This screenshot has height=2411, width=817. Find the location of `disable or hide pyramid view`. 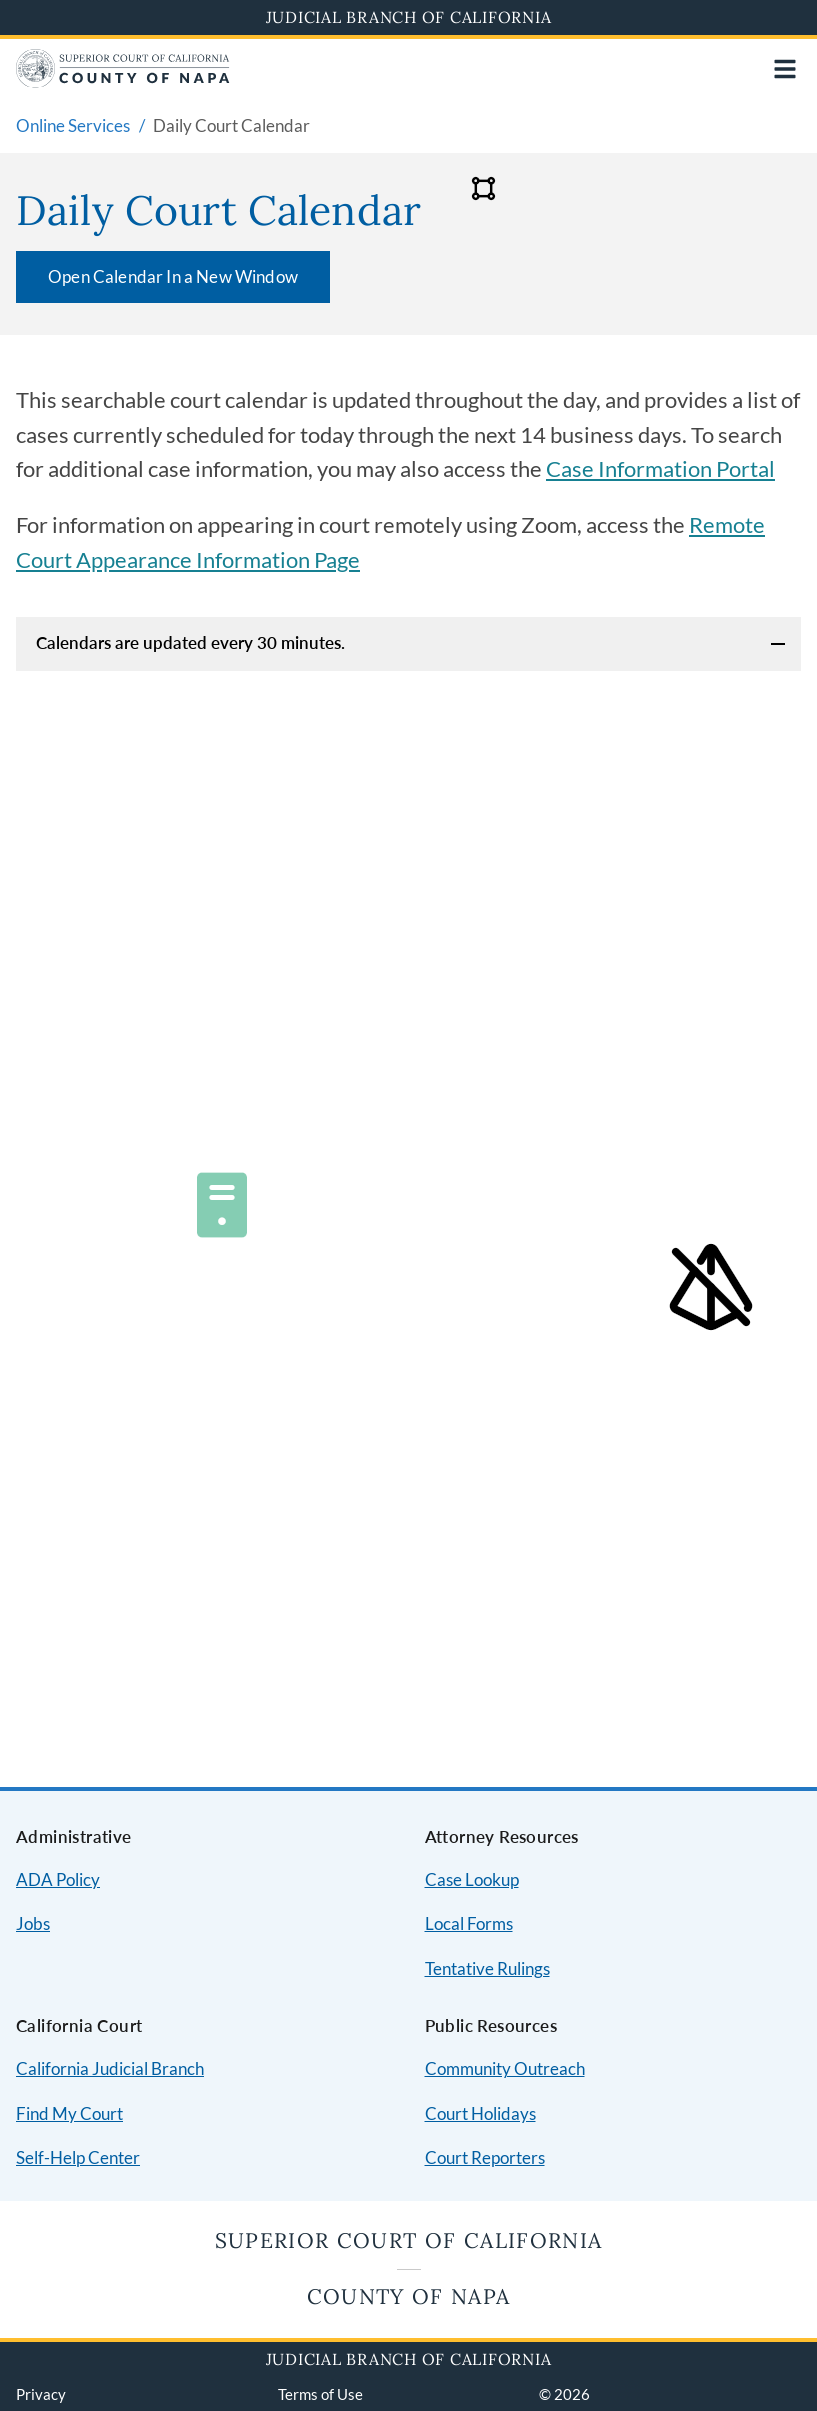

disable or hide pyramid view is located at coordinates (711, 1287).